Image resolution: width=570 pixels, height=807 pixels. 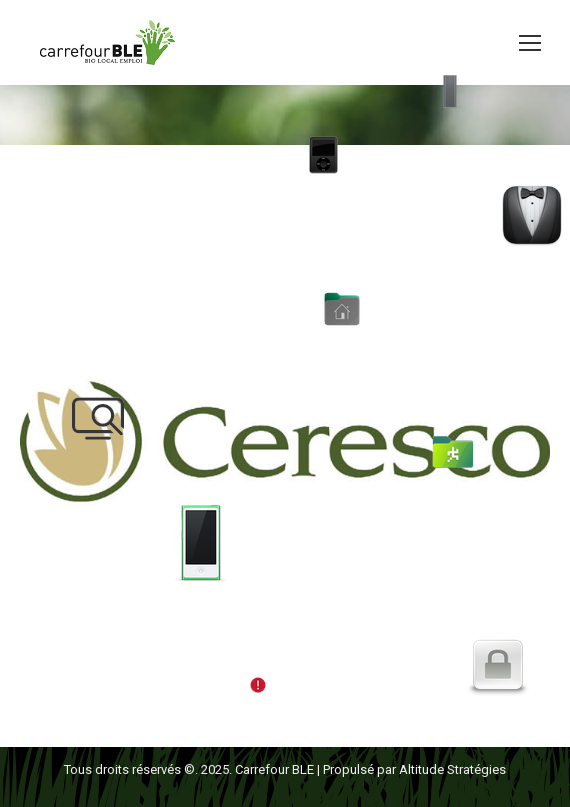 What do you see at coordinates (258, 685) in the screenshot?
I see `indicates a critical error or dangerous action` at bounding box center [258, 685].